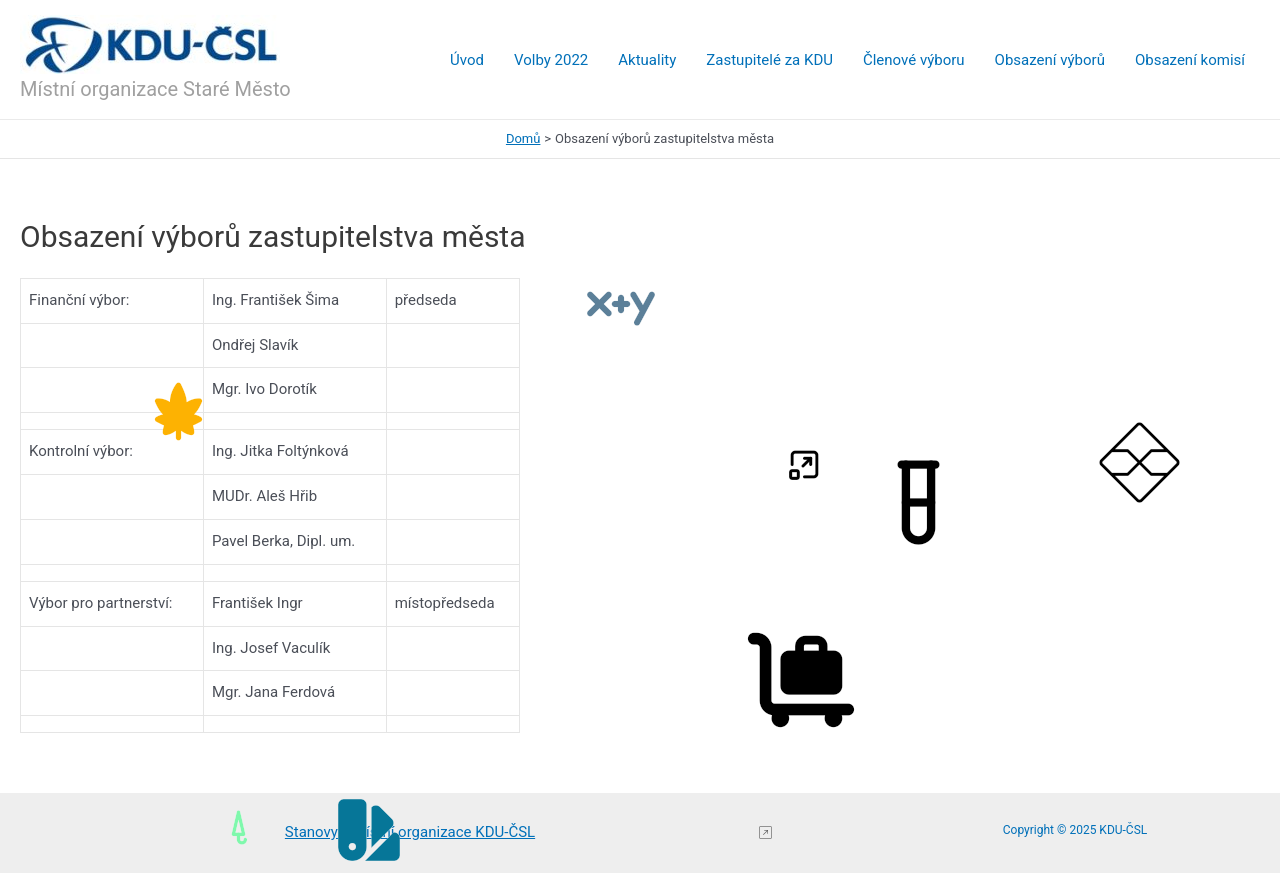  I want to click on indicates cannabis-related content or products, so click(178, 411).